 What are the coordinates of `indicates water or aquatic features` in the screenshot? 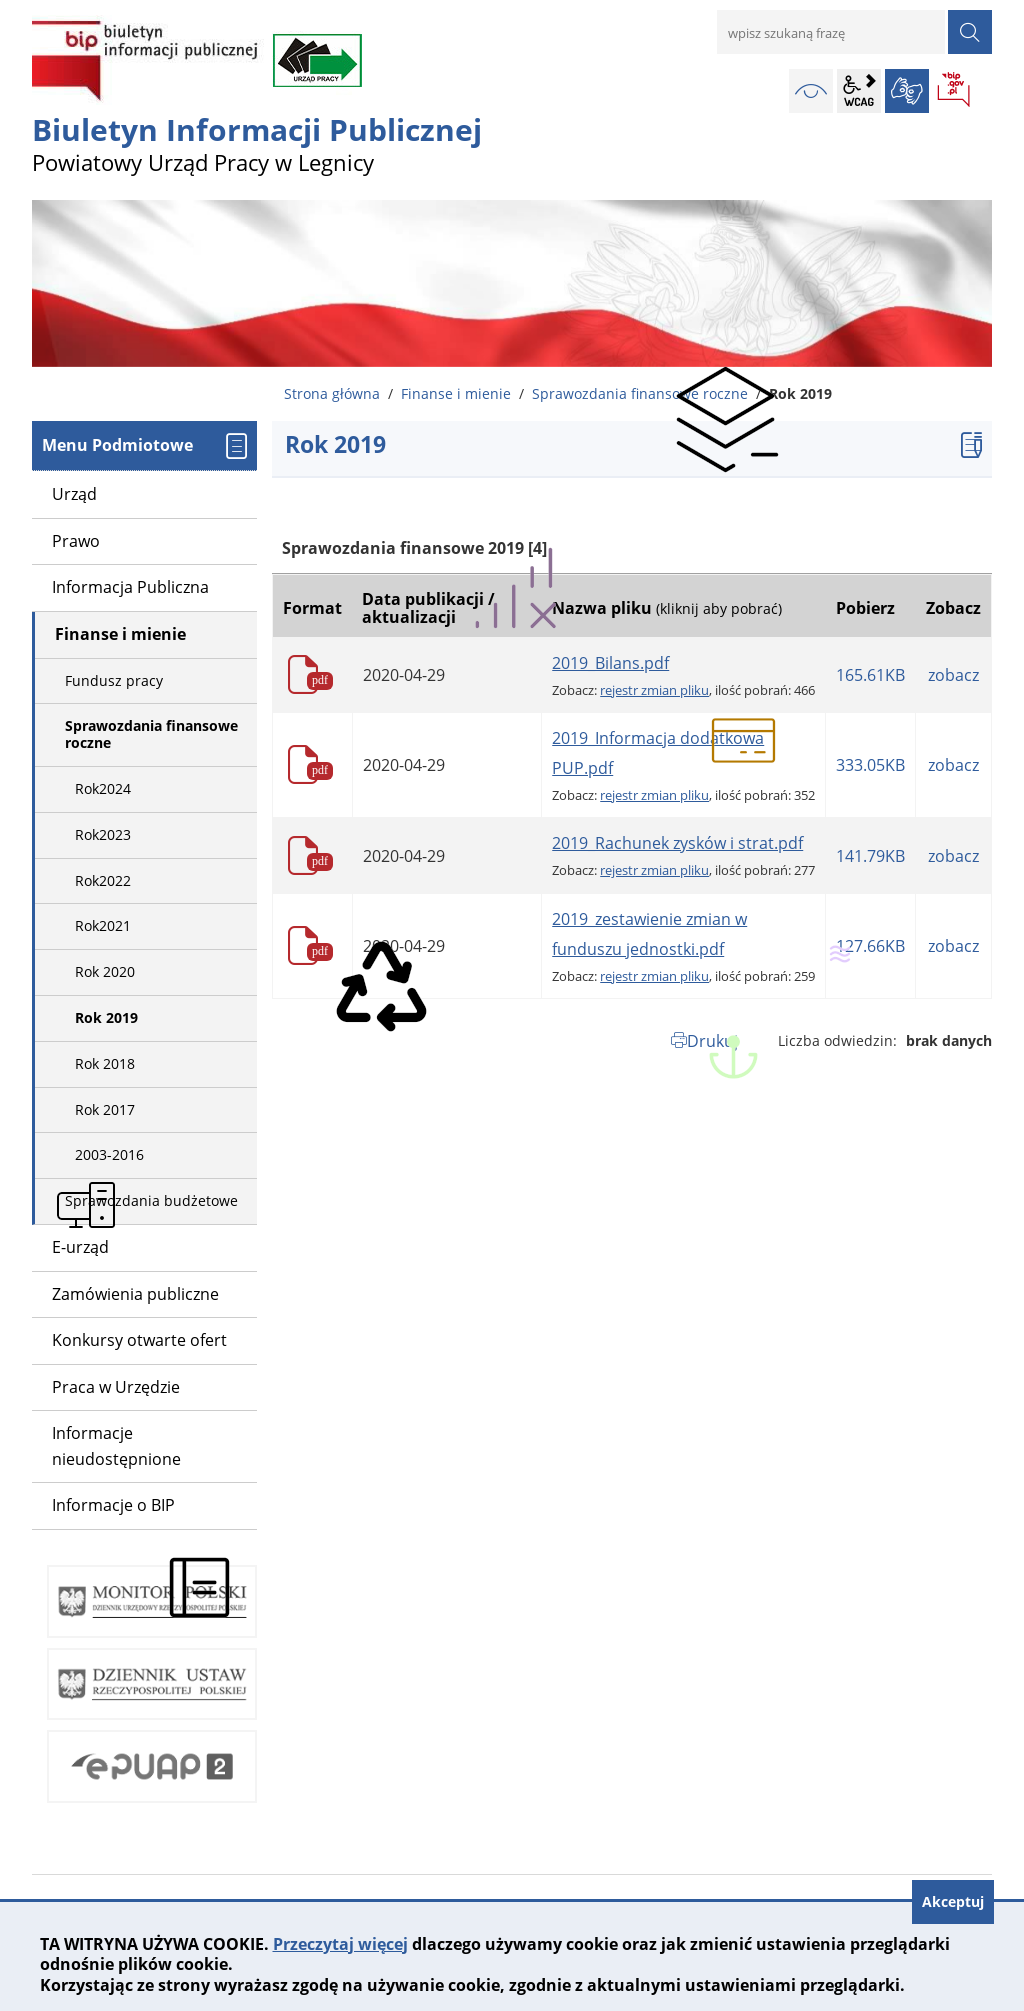 It's located at (840, 954).